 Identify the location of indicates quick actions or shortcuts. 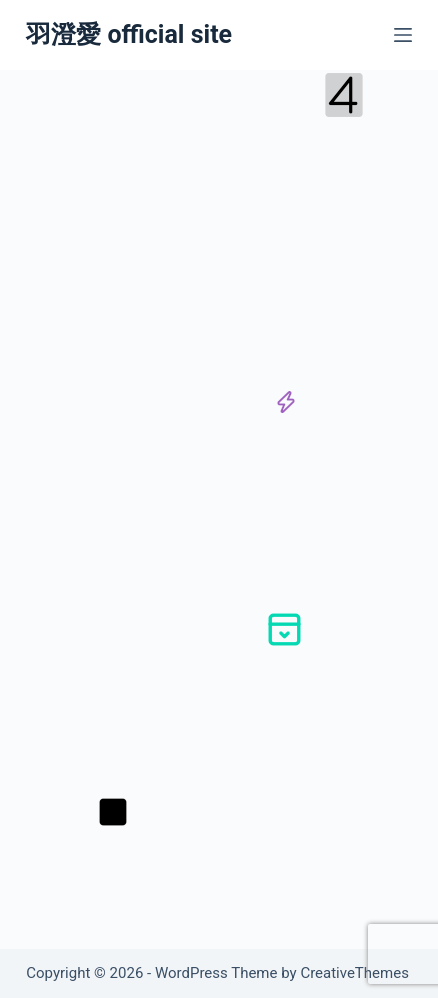
(286, 402).